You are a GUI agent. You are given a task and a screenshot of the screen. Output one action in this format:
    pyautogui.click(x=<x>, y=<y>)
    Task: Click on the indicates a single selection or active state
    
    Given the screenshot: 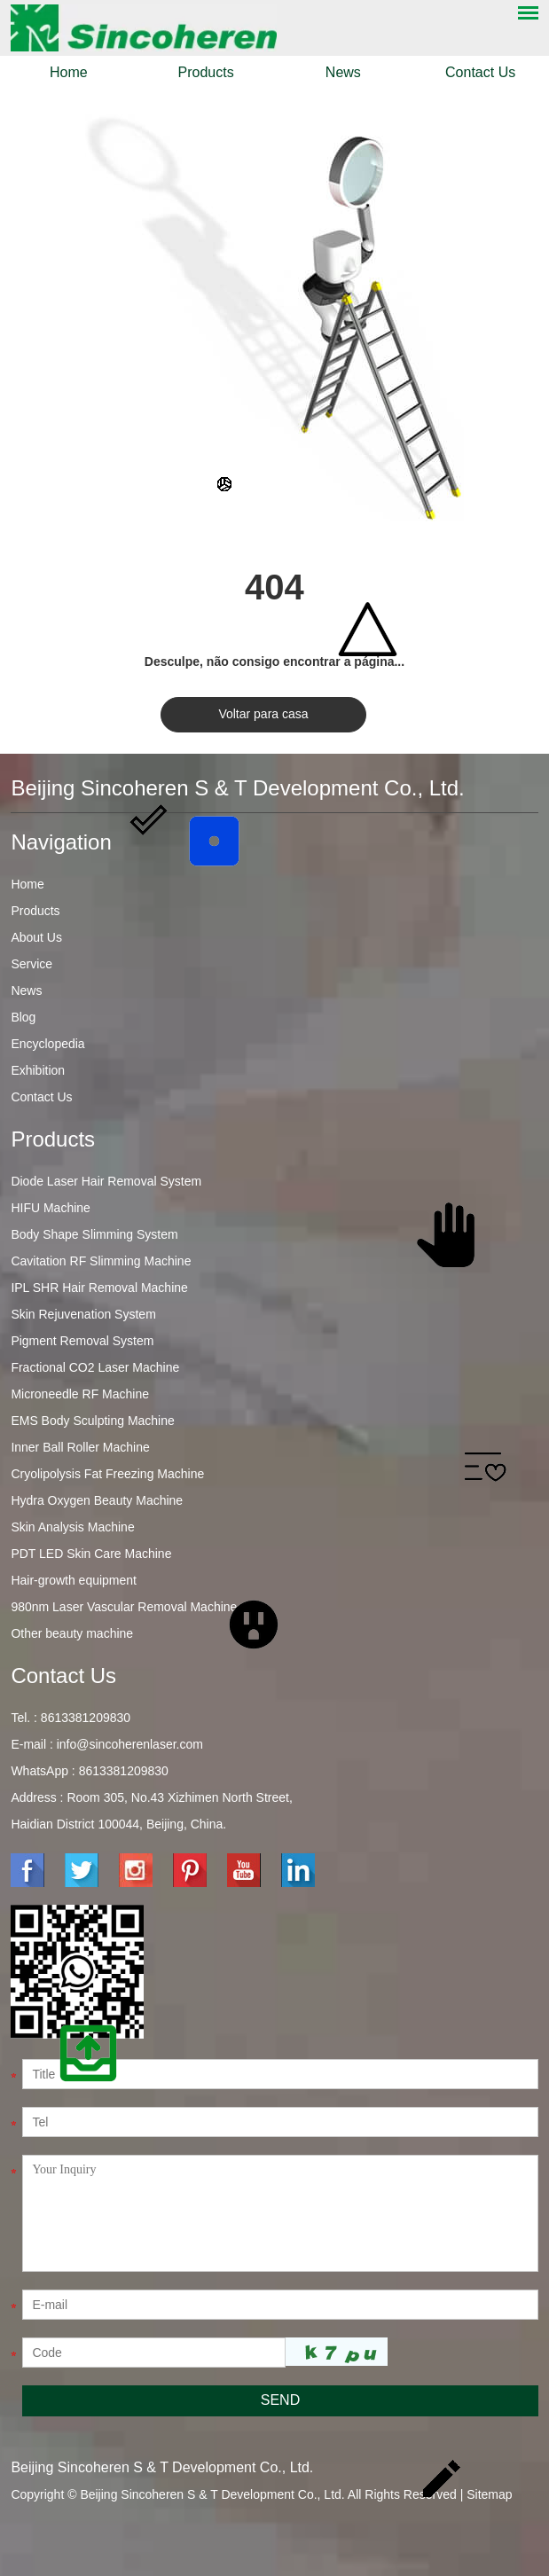 What is the action you would take?
    pyautogui.click(x=214, y=841)
    